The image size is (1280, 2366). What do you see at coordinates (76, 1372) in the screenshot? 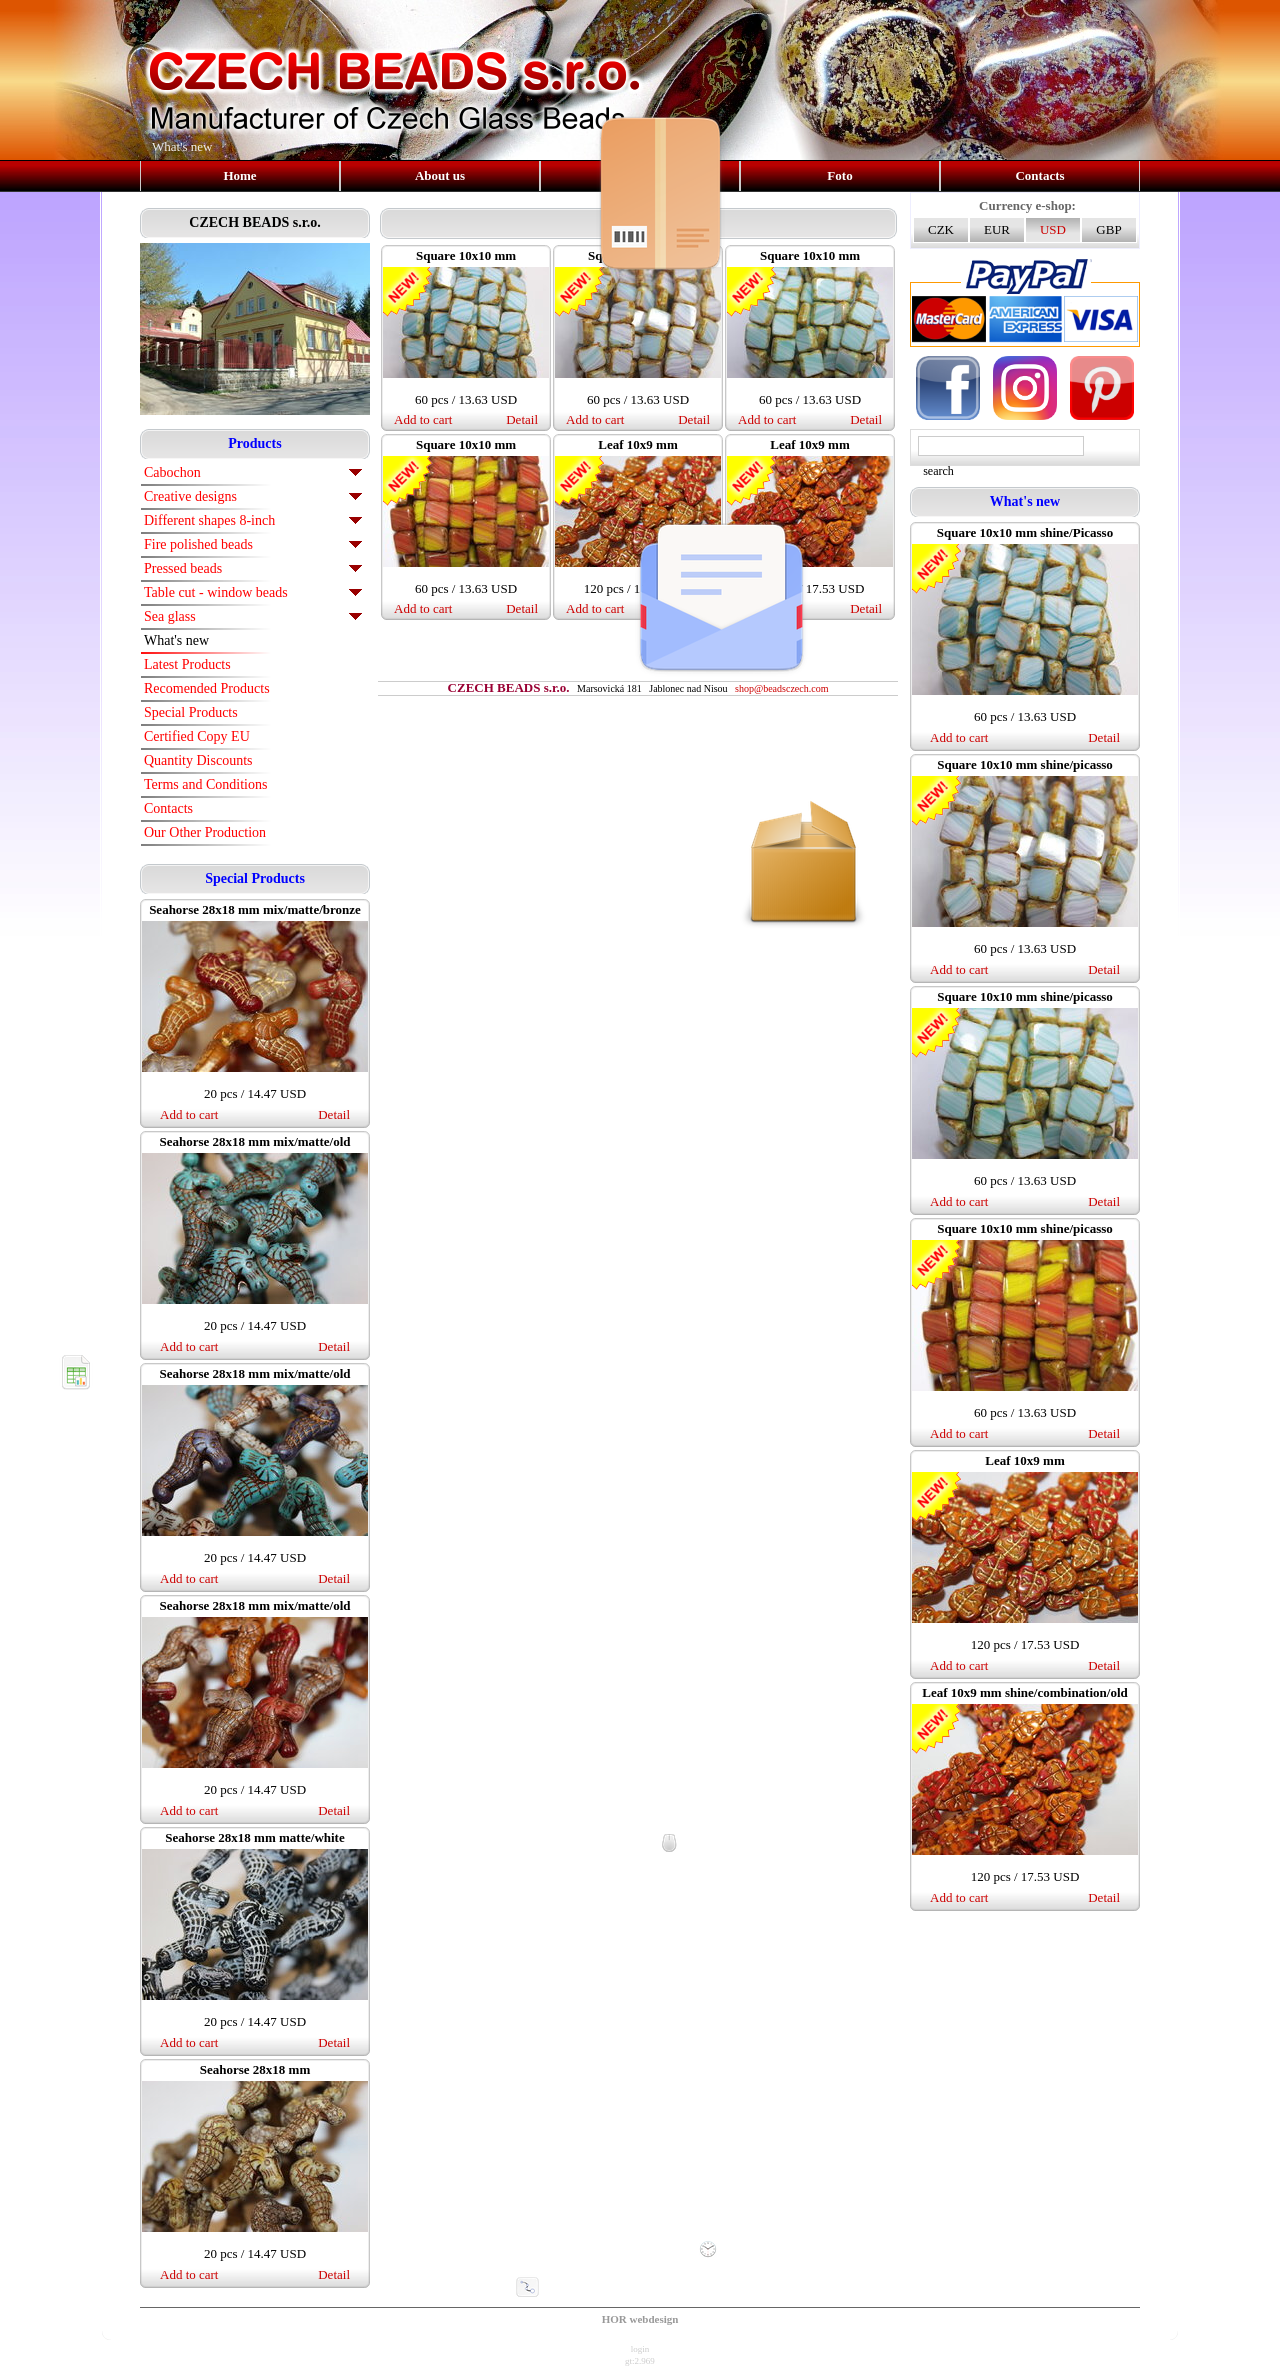
I see `open a spreadsheet file` at bounding box center [76, 1372].